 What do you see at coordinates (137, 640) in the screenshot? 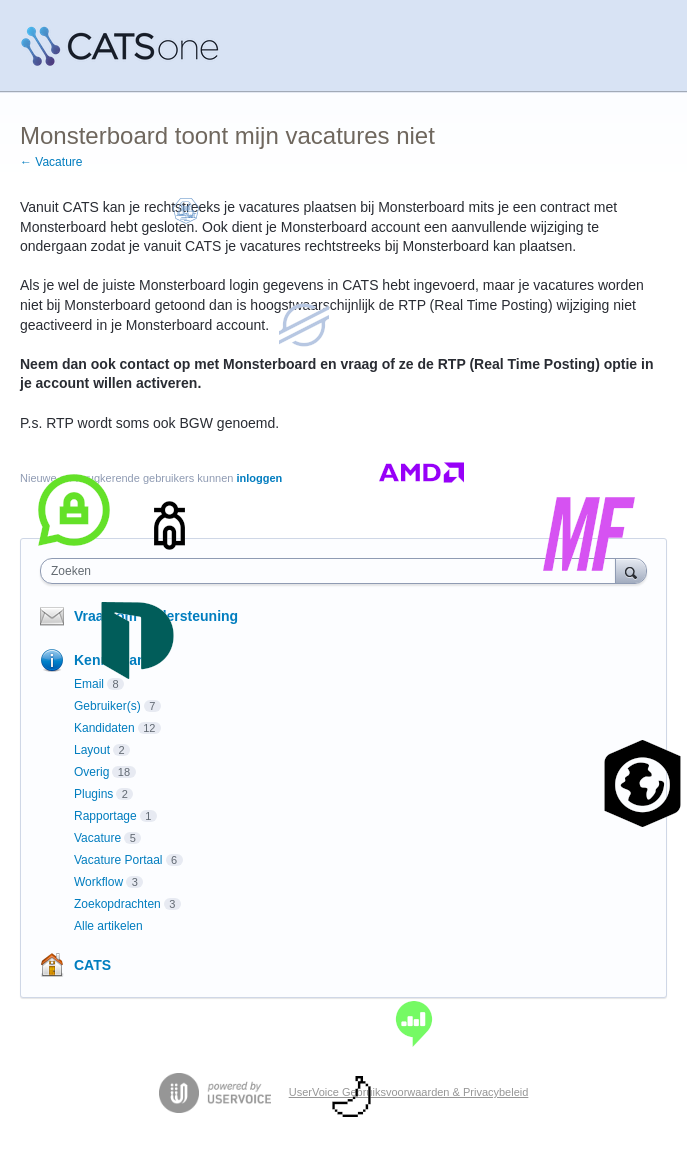
I see `open dictionary.com app` at bounding box center [137, 640].